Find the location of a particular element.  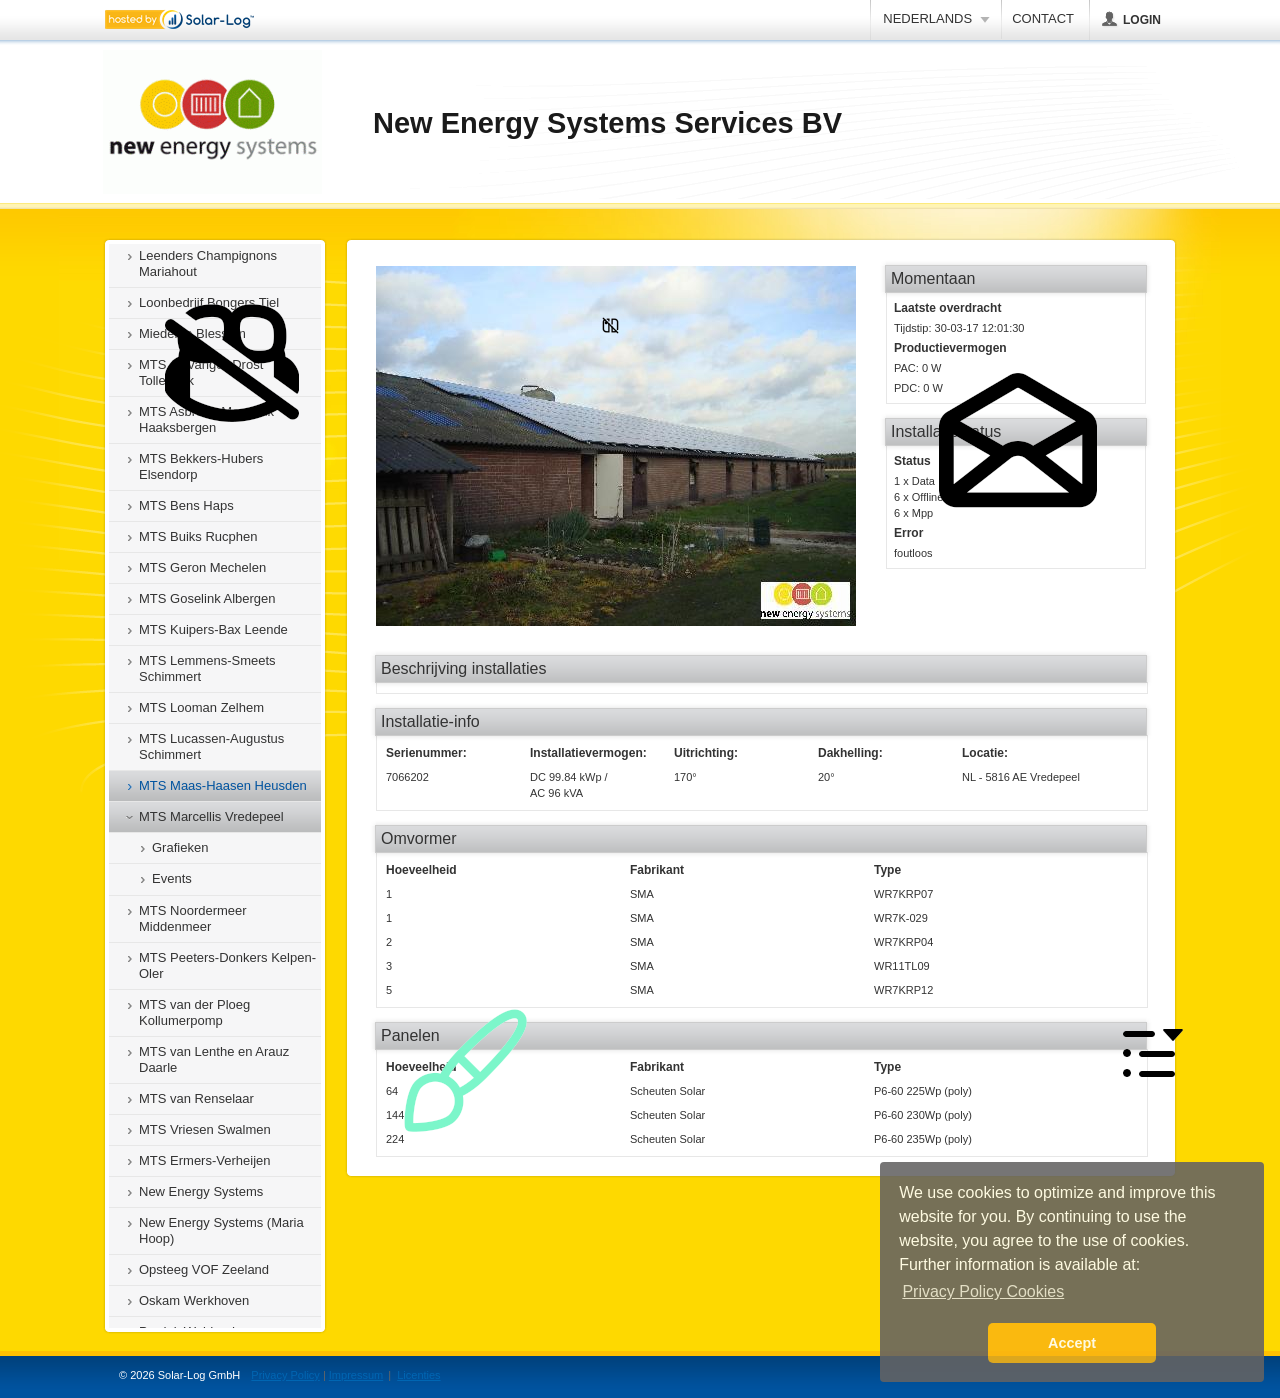

GitHub Copilot is unavailable or experiencing an error is located at coordinates (232, 363).